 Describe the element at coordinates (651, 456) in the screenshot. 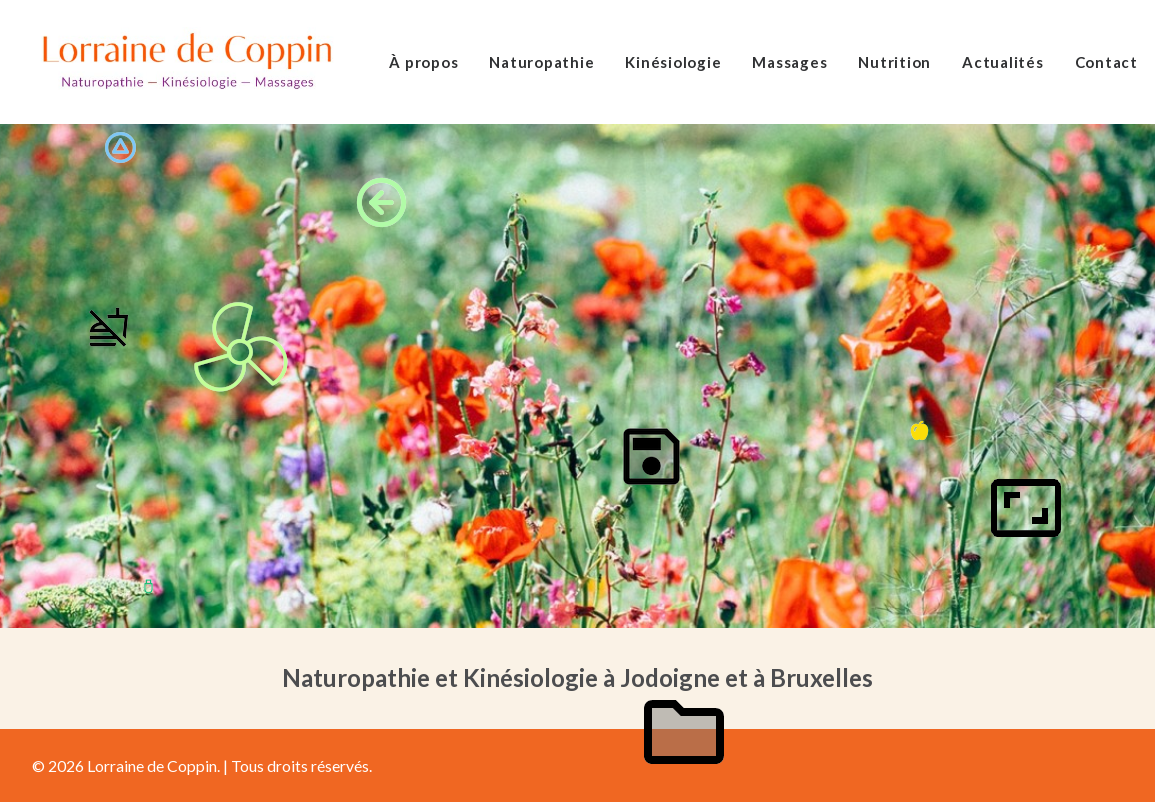

I see `save current file or document` at that location.